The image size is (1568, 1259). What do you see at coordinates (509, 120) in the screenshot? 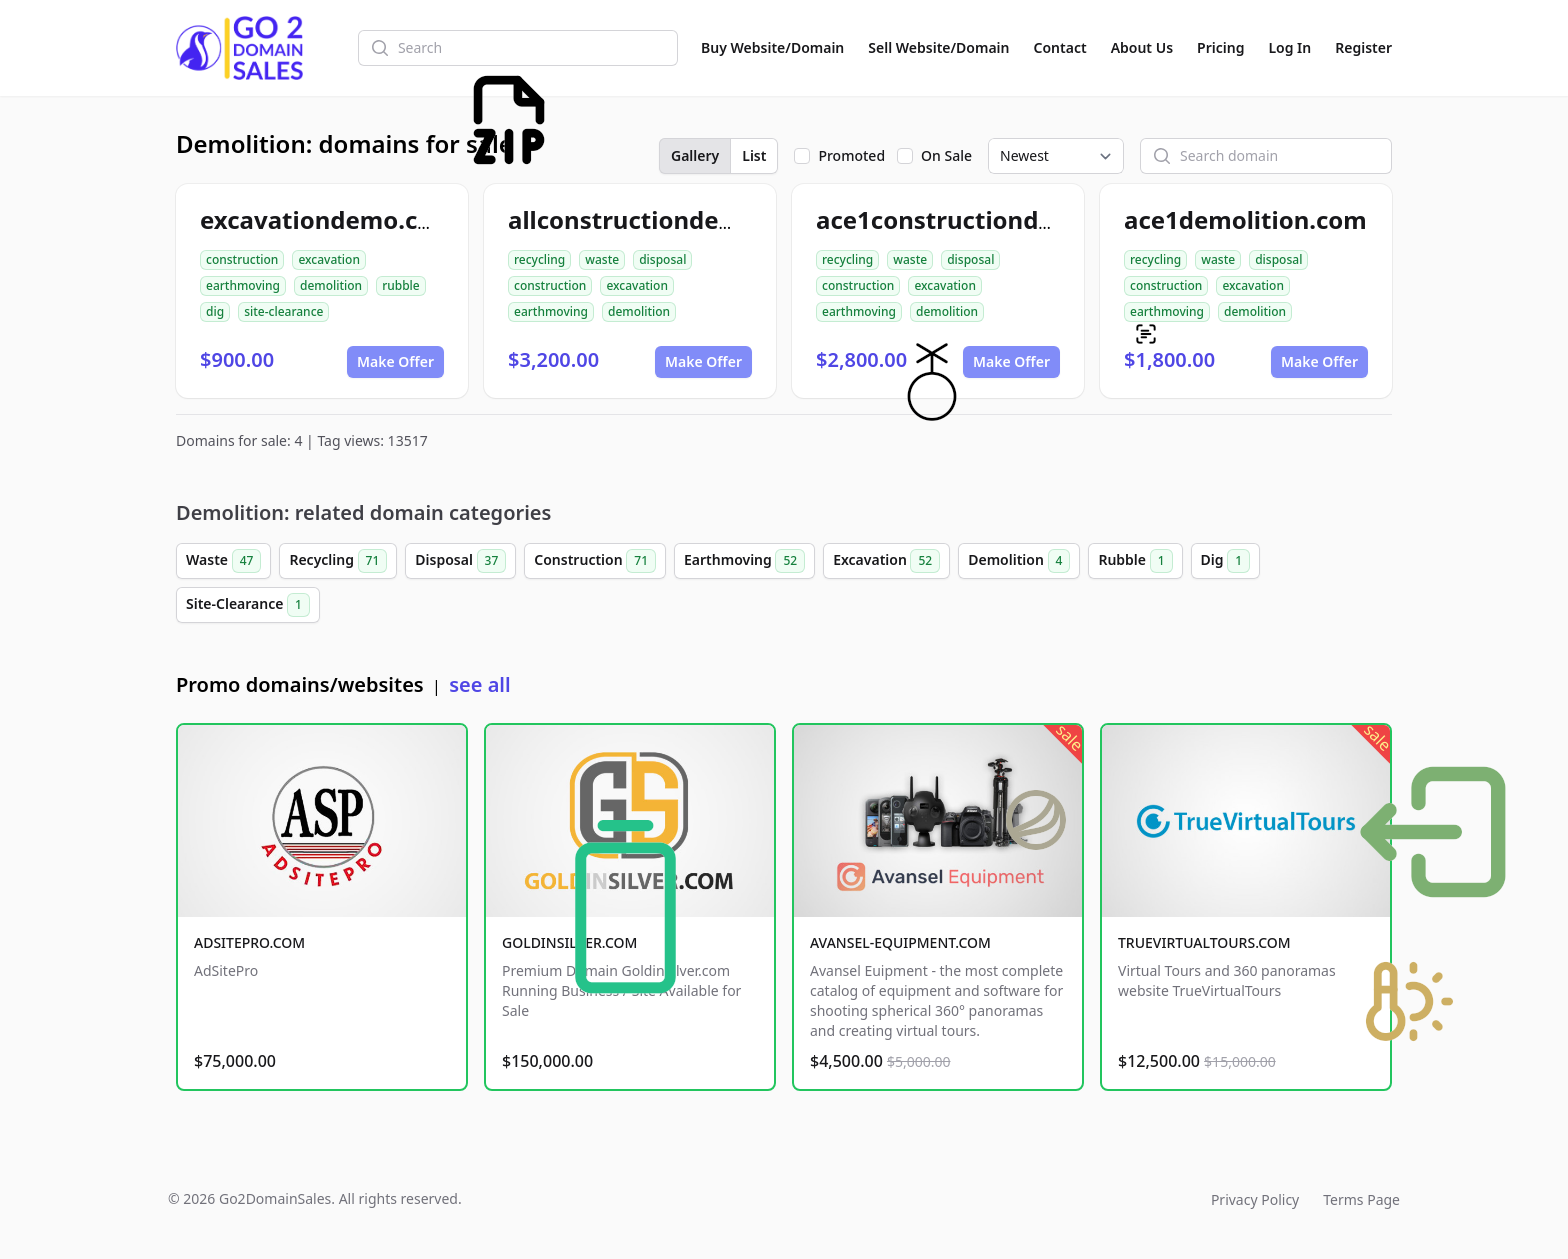
I see `indicates a compressed zip file` at bounding box center [509, 120].